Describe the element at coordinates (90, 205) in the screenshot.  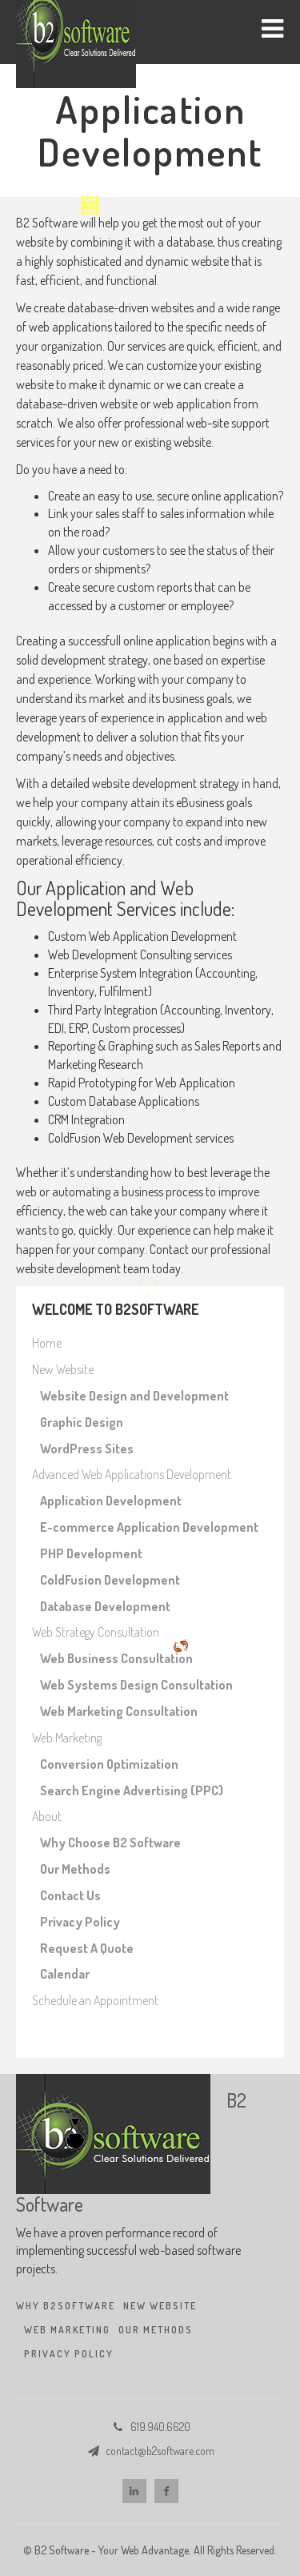
I see `abstract game element or tile` at that location.